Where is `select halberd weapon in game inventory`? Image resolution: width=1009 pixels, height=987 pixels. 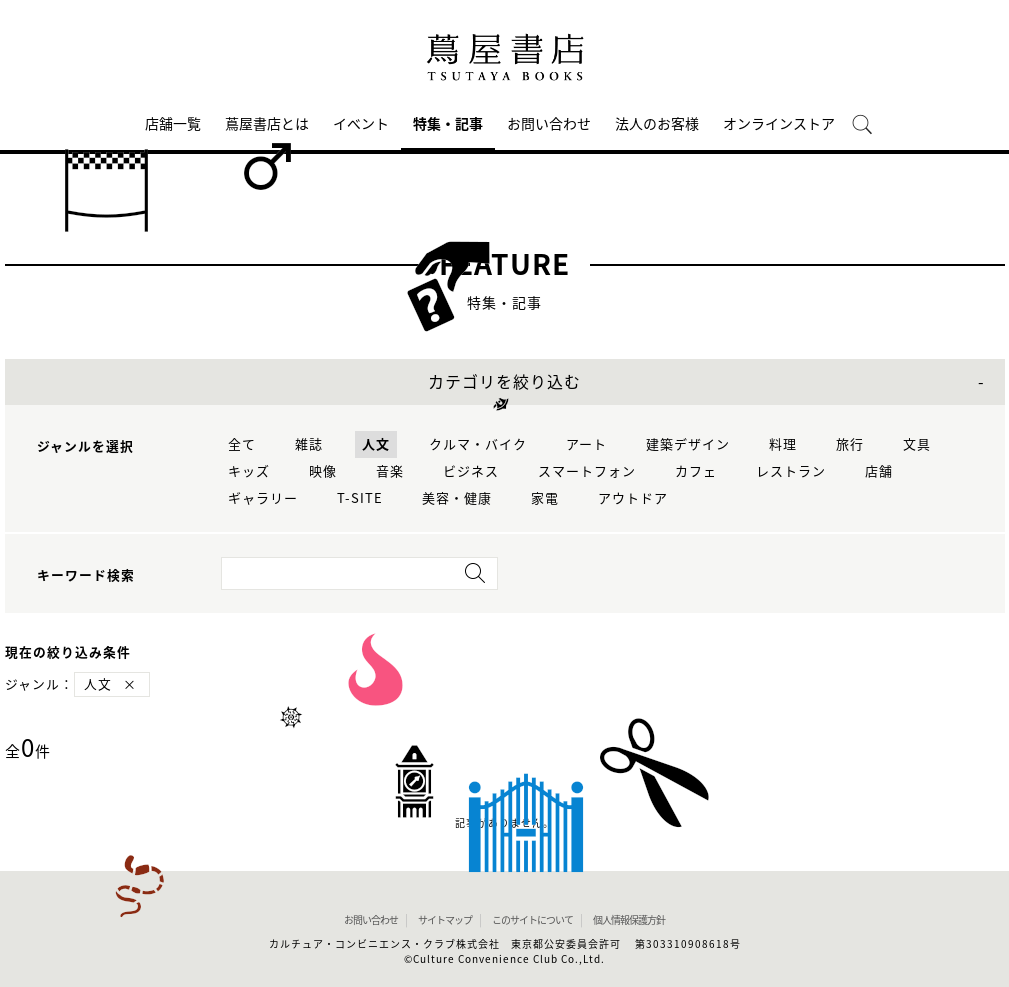
select halberd weapon in game inventory is located at coordinates (501, 405).